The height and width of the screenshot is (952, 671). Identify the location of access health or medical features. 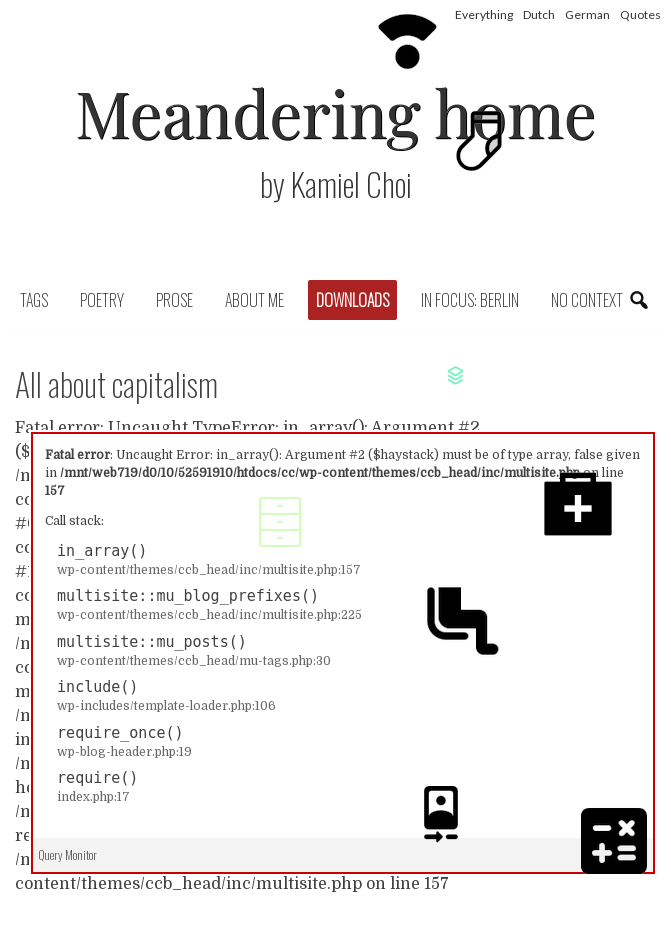
(578, 504).